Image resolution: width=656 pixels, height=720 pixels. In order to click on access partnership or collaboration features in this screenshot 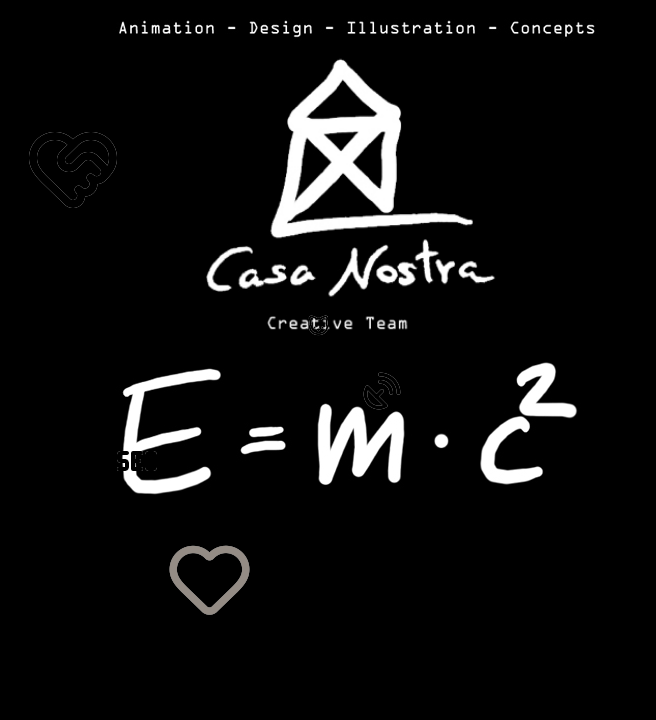, I will do `click(73, 168)`.